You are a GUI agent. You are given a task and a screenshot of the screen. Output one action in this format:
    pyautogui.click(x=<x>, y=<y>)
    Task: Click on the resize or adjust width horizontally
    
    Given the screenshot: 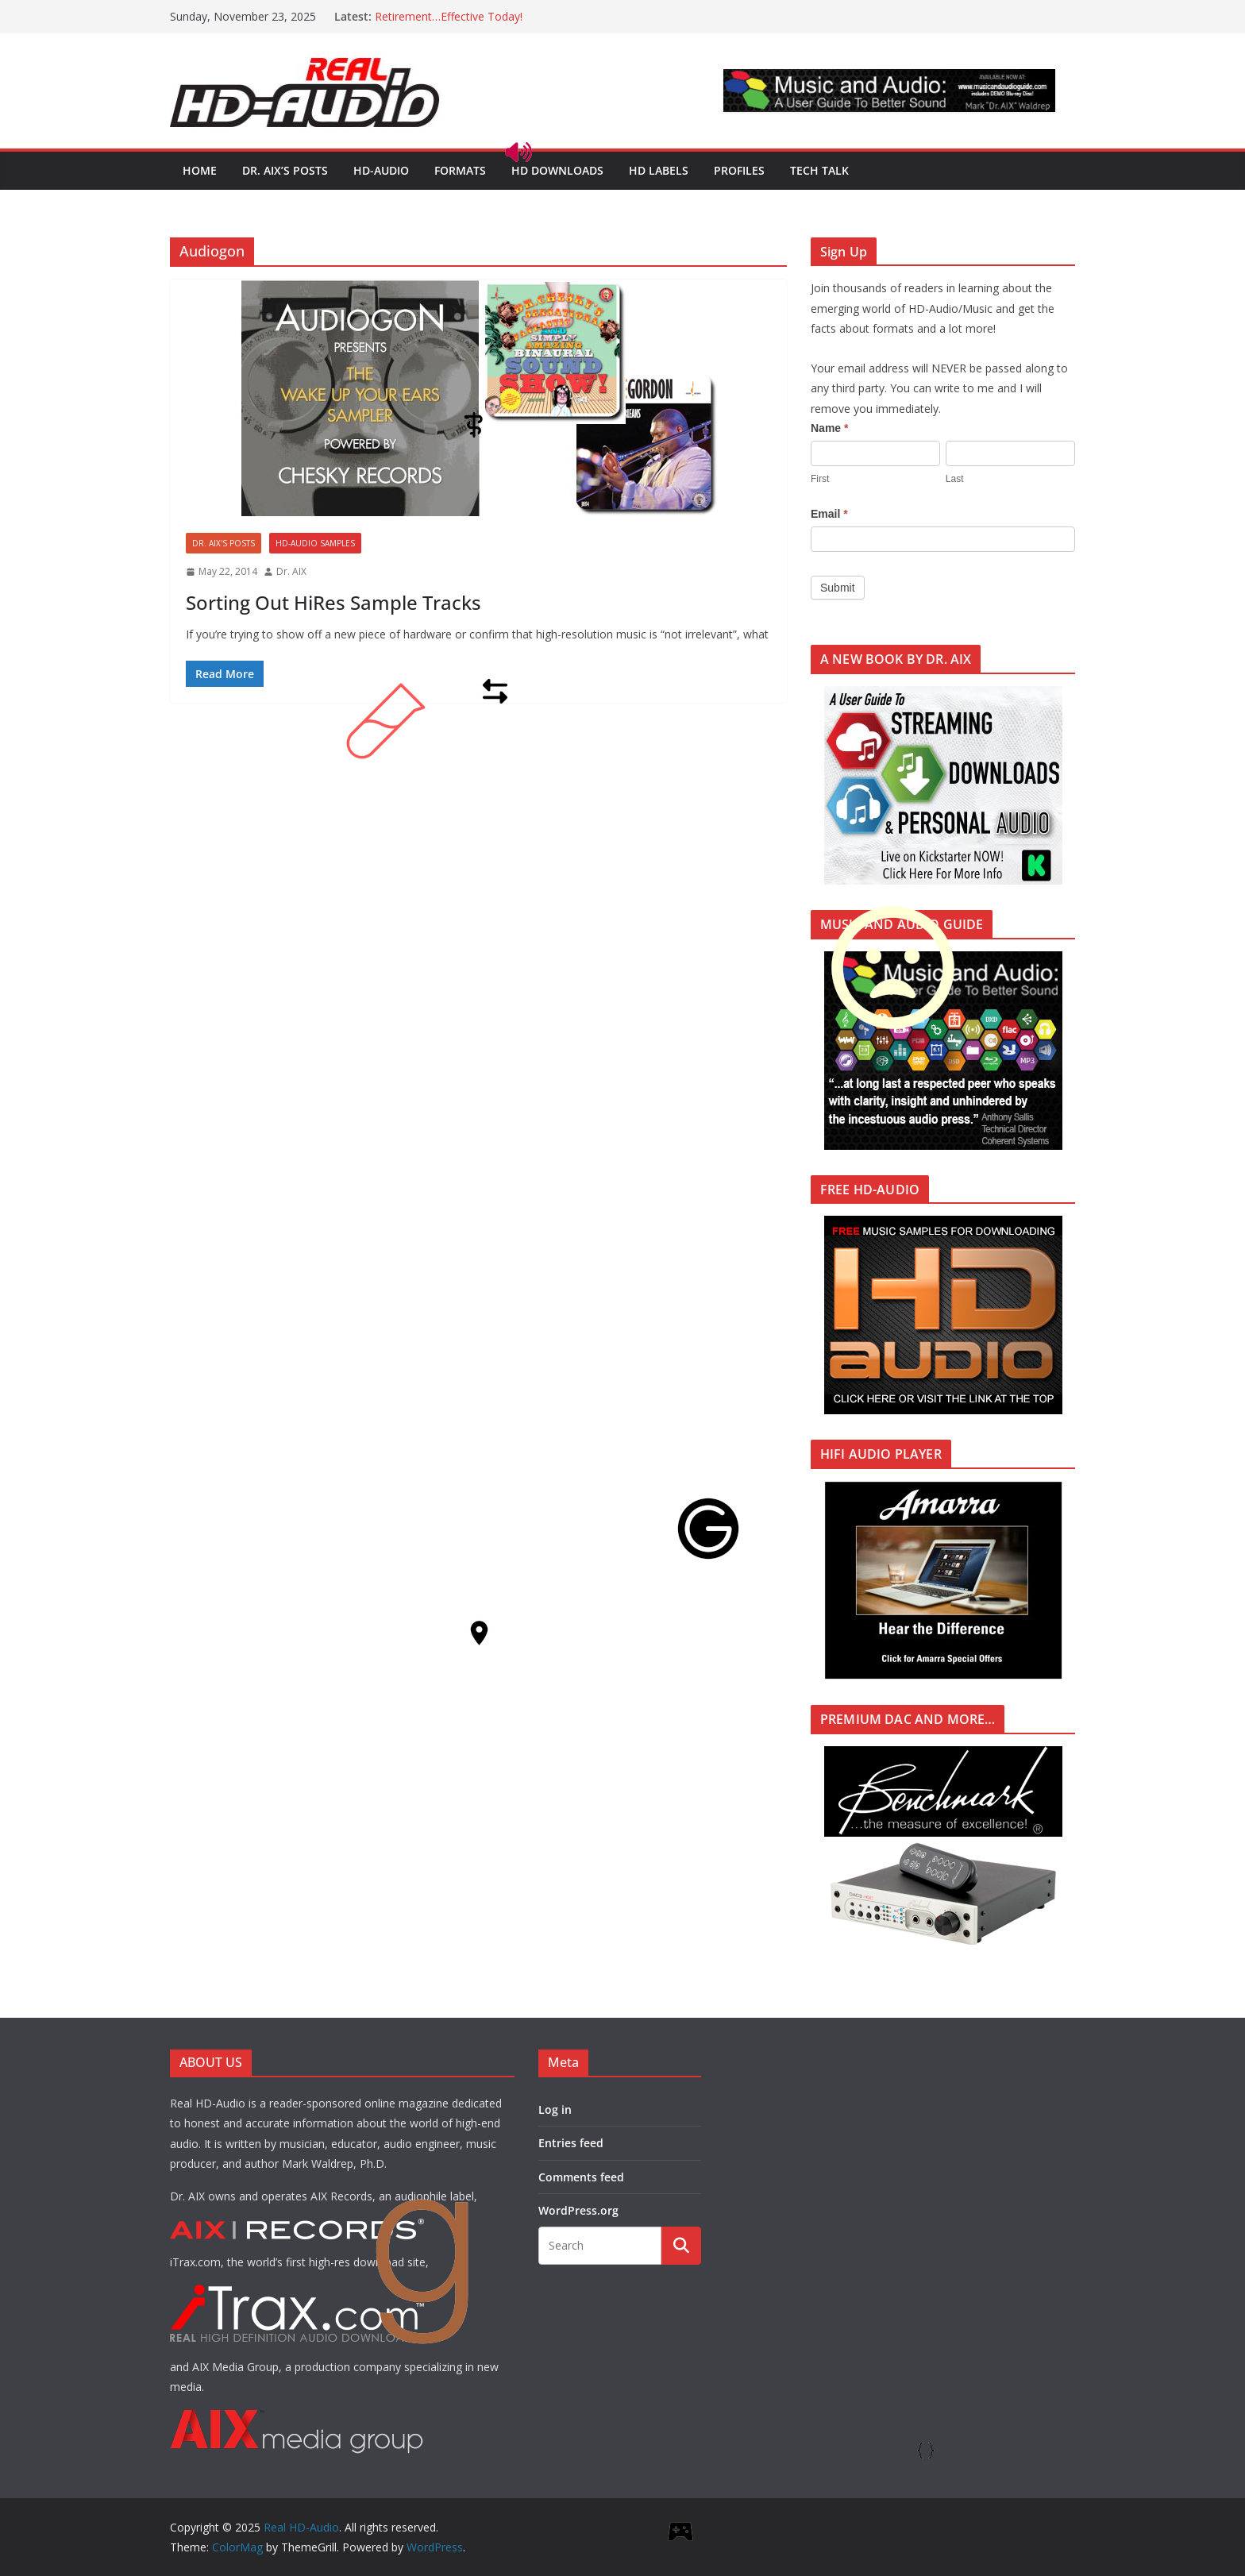 What is the action you would take?
    pyautogui.click(x=495, y=691)
    